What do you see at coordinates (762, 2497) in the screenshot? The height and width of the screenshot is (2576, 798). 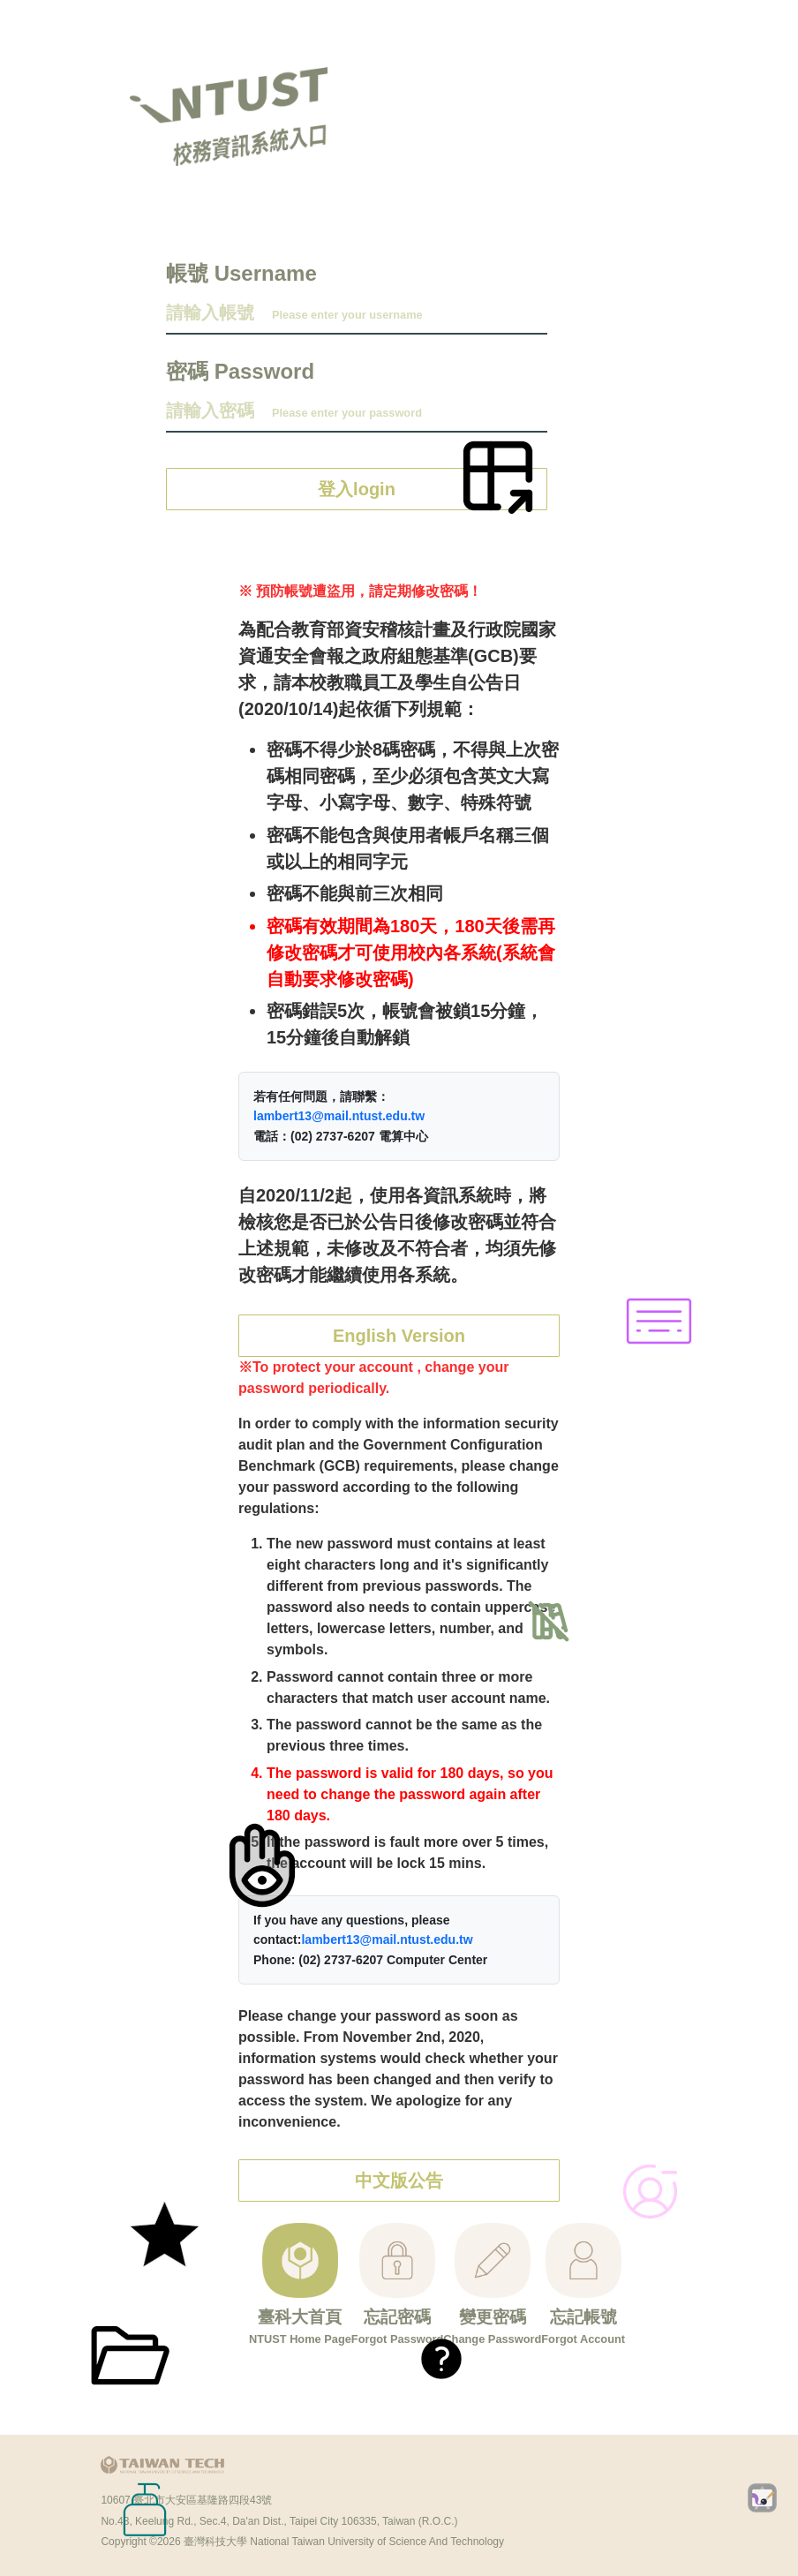 I see `create or design a new software project` at bounding box center [762, 2497].